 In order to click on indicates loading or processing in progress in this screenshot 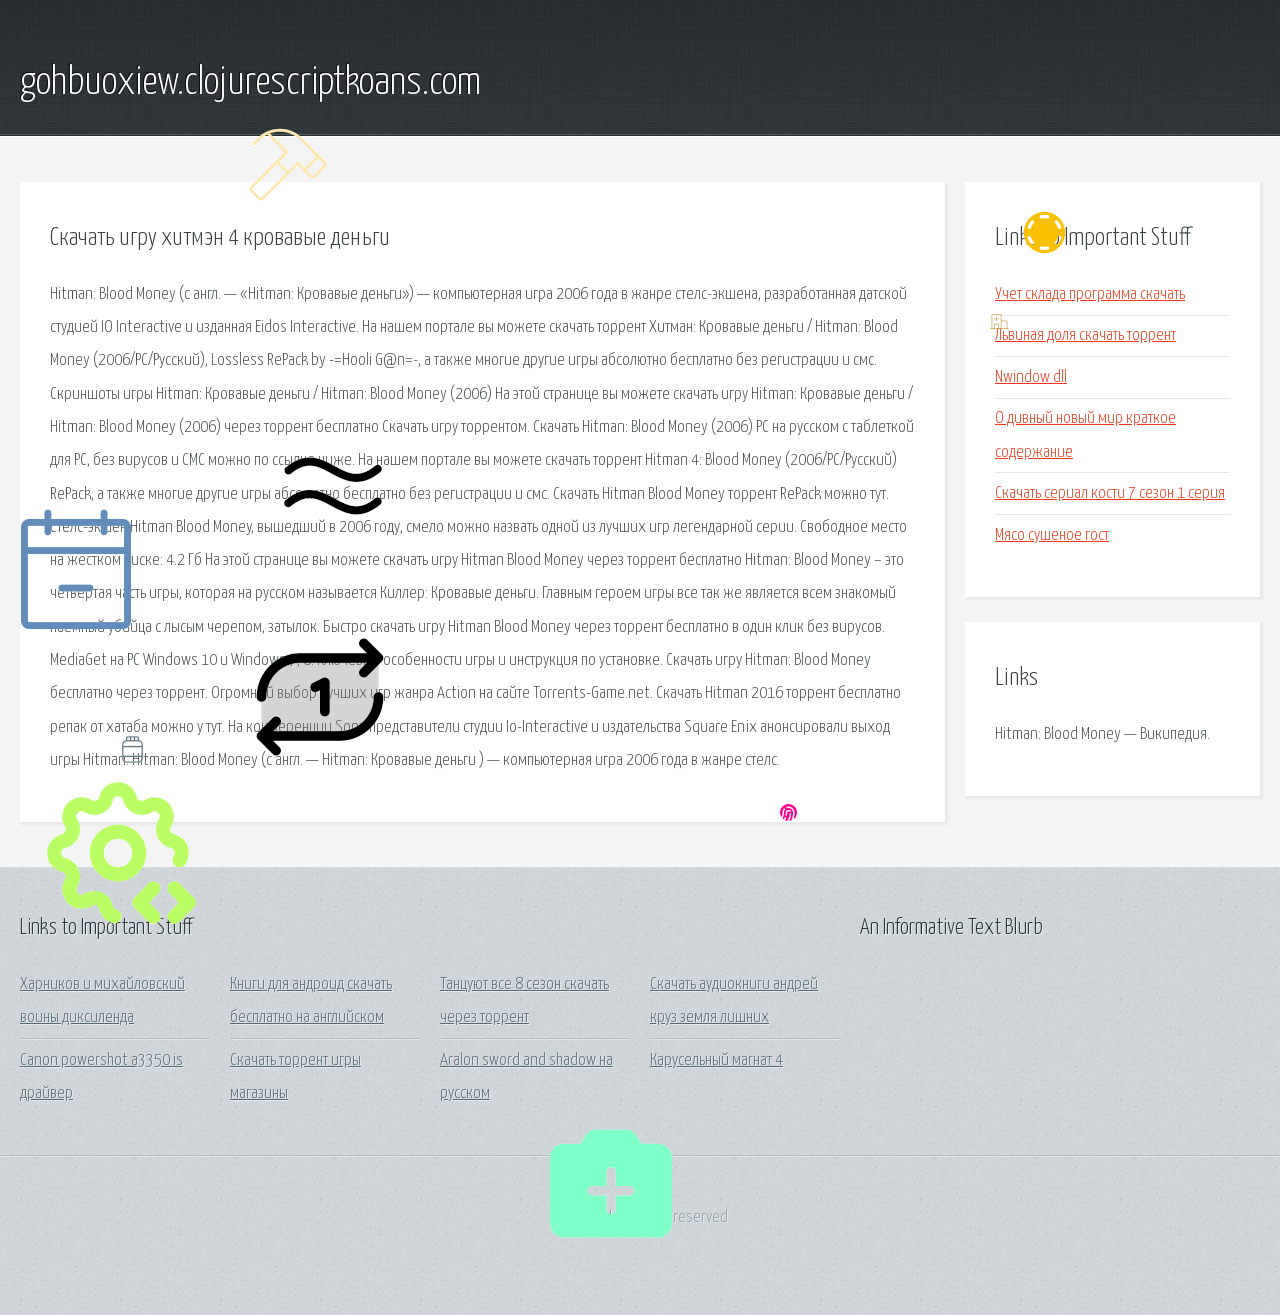, I will do `click(1044, 232)`.